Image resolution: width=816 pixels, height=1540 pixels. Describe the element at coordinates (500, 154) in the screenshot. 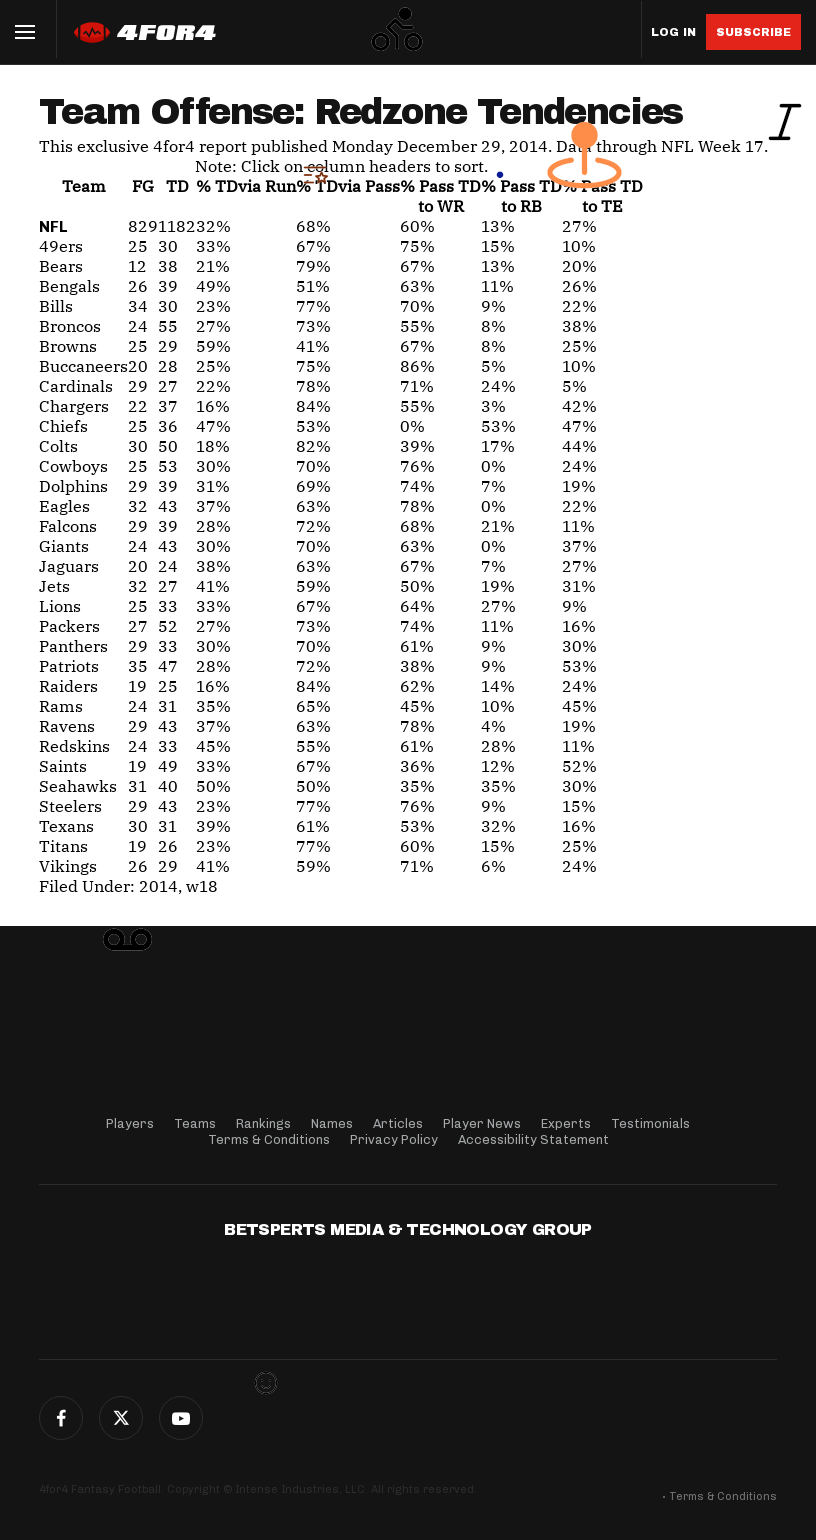

I see `indicates no wifi connection available` at that location.